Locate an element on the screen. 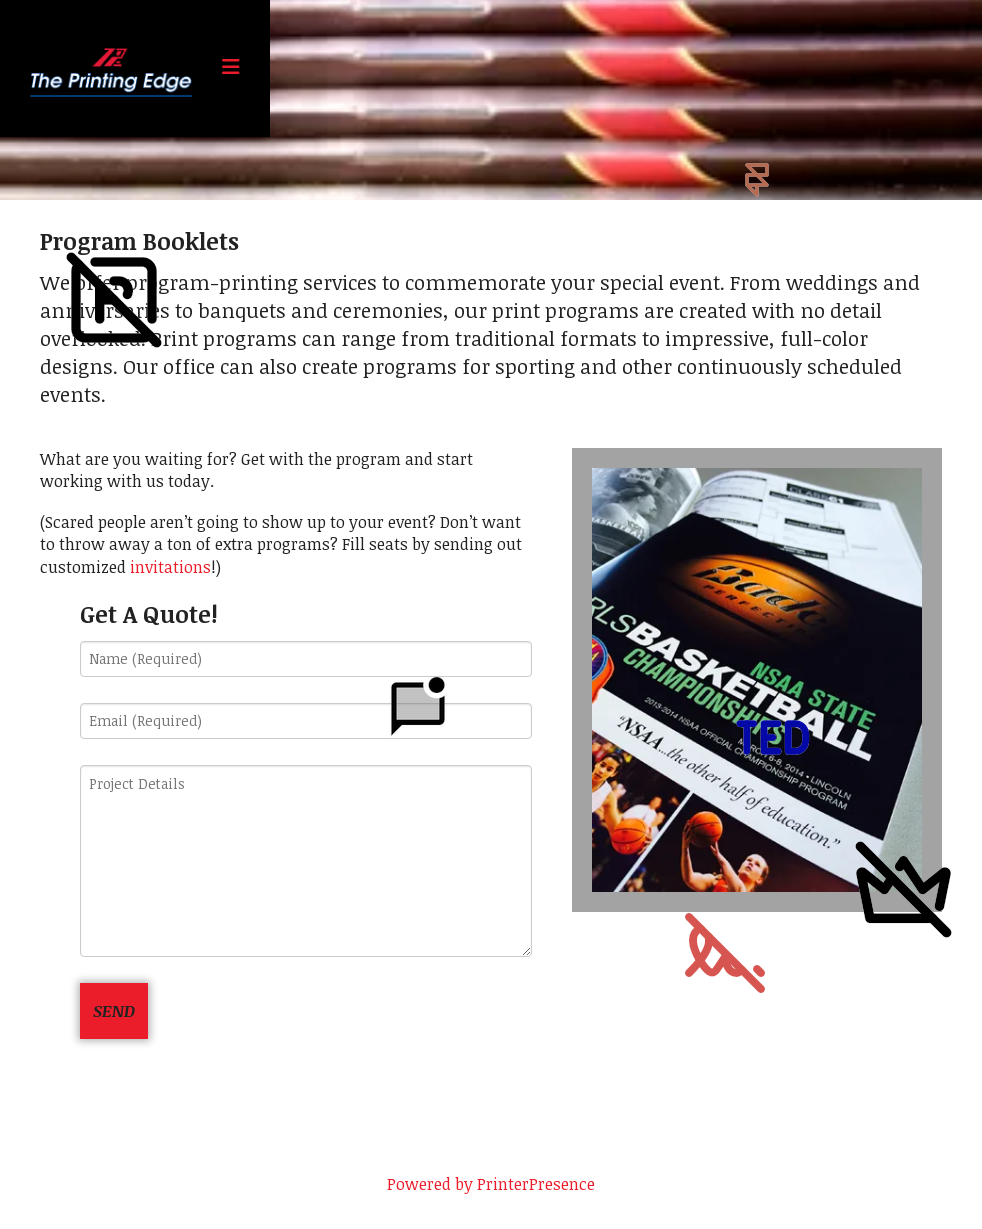 The width and height of the screenshot is (982, 1229). signature feature disabled is located at coordinates (725, 953).